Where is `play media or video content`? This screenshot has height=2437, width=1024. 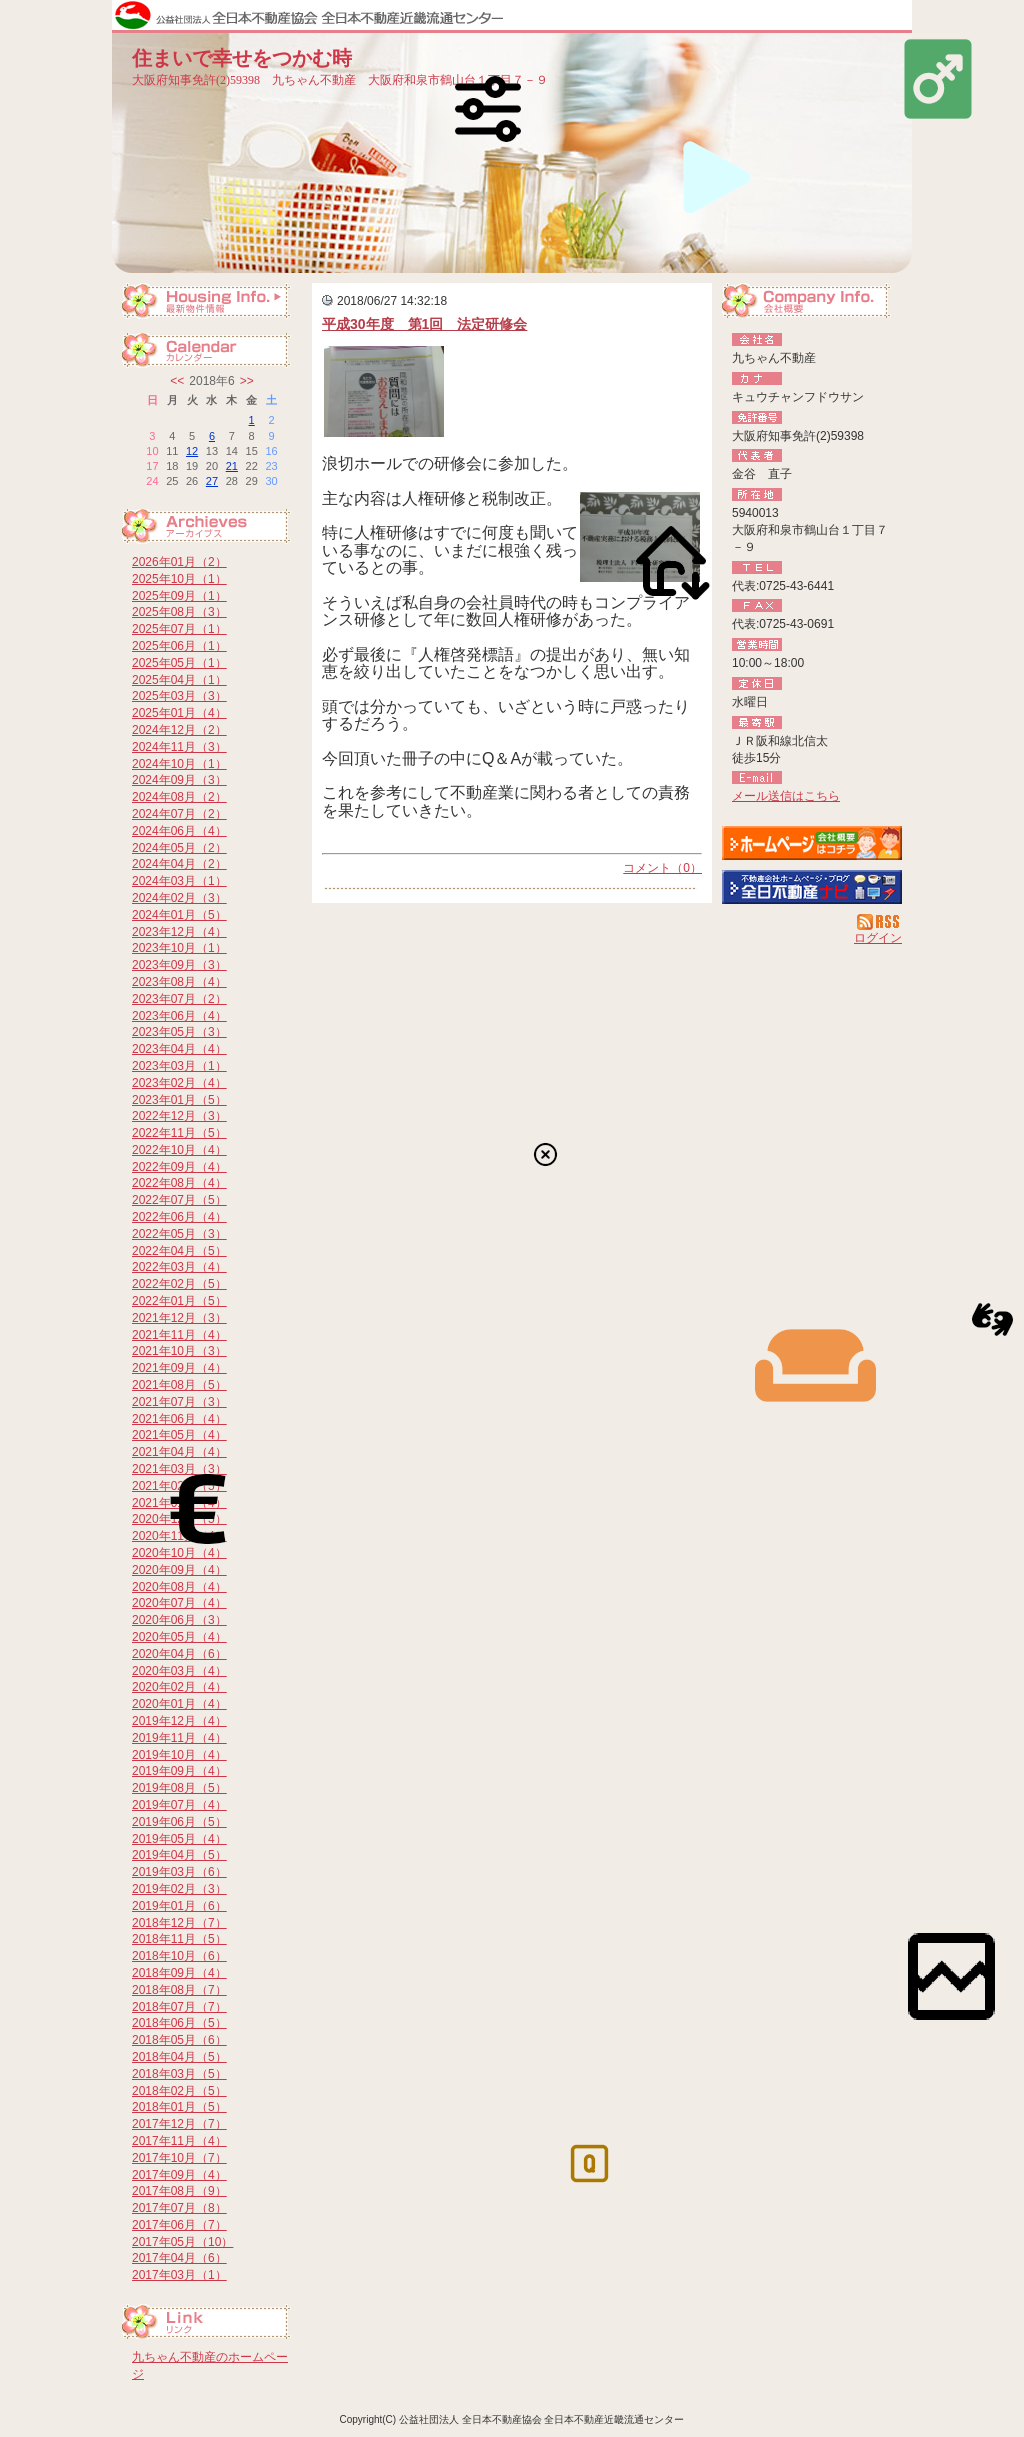
play media or video content is located at coordinates (714, 177).